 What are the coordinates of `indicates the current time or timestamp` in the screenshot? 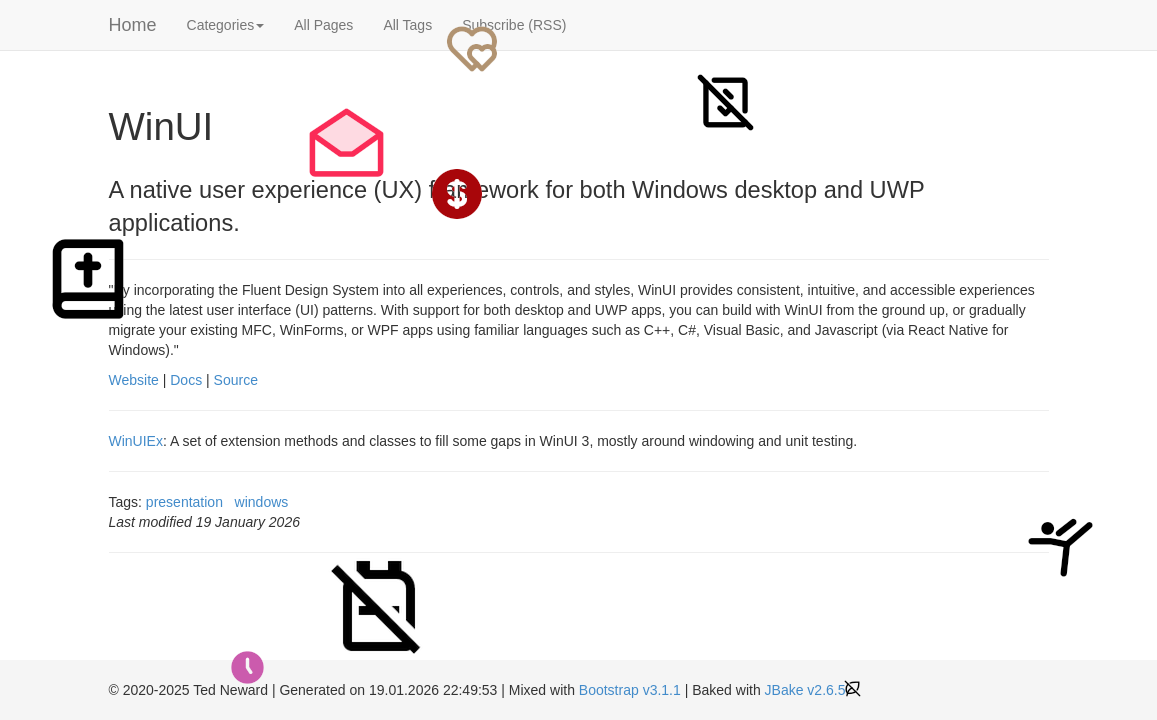 It's located at (247, 667).